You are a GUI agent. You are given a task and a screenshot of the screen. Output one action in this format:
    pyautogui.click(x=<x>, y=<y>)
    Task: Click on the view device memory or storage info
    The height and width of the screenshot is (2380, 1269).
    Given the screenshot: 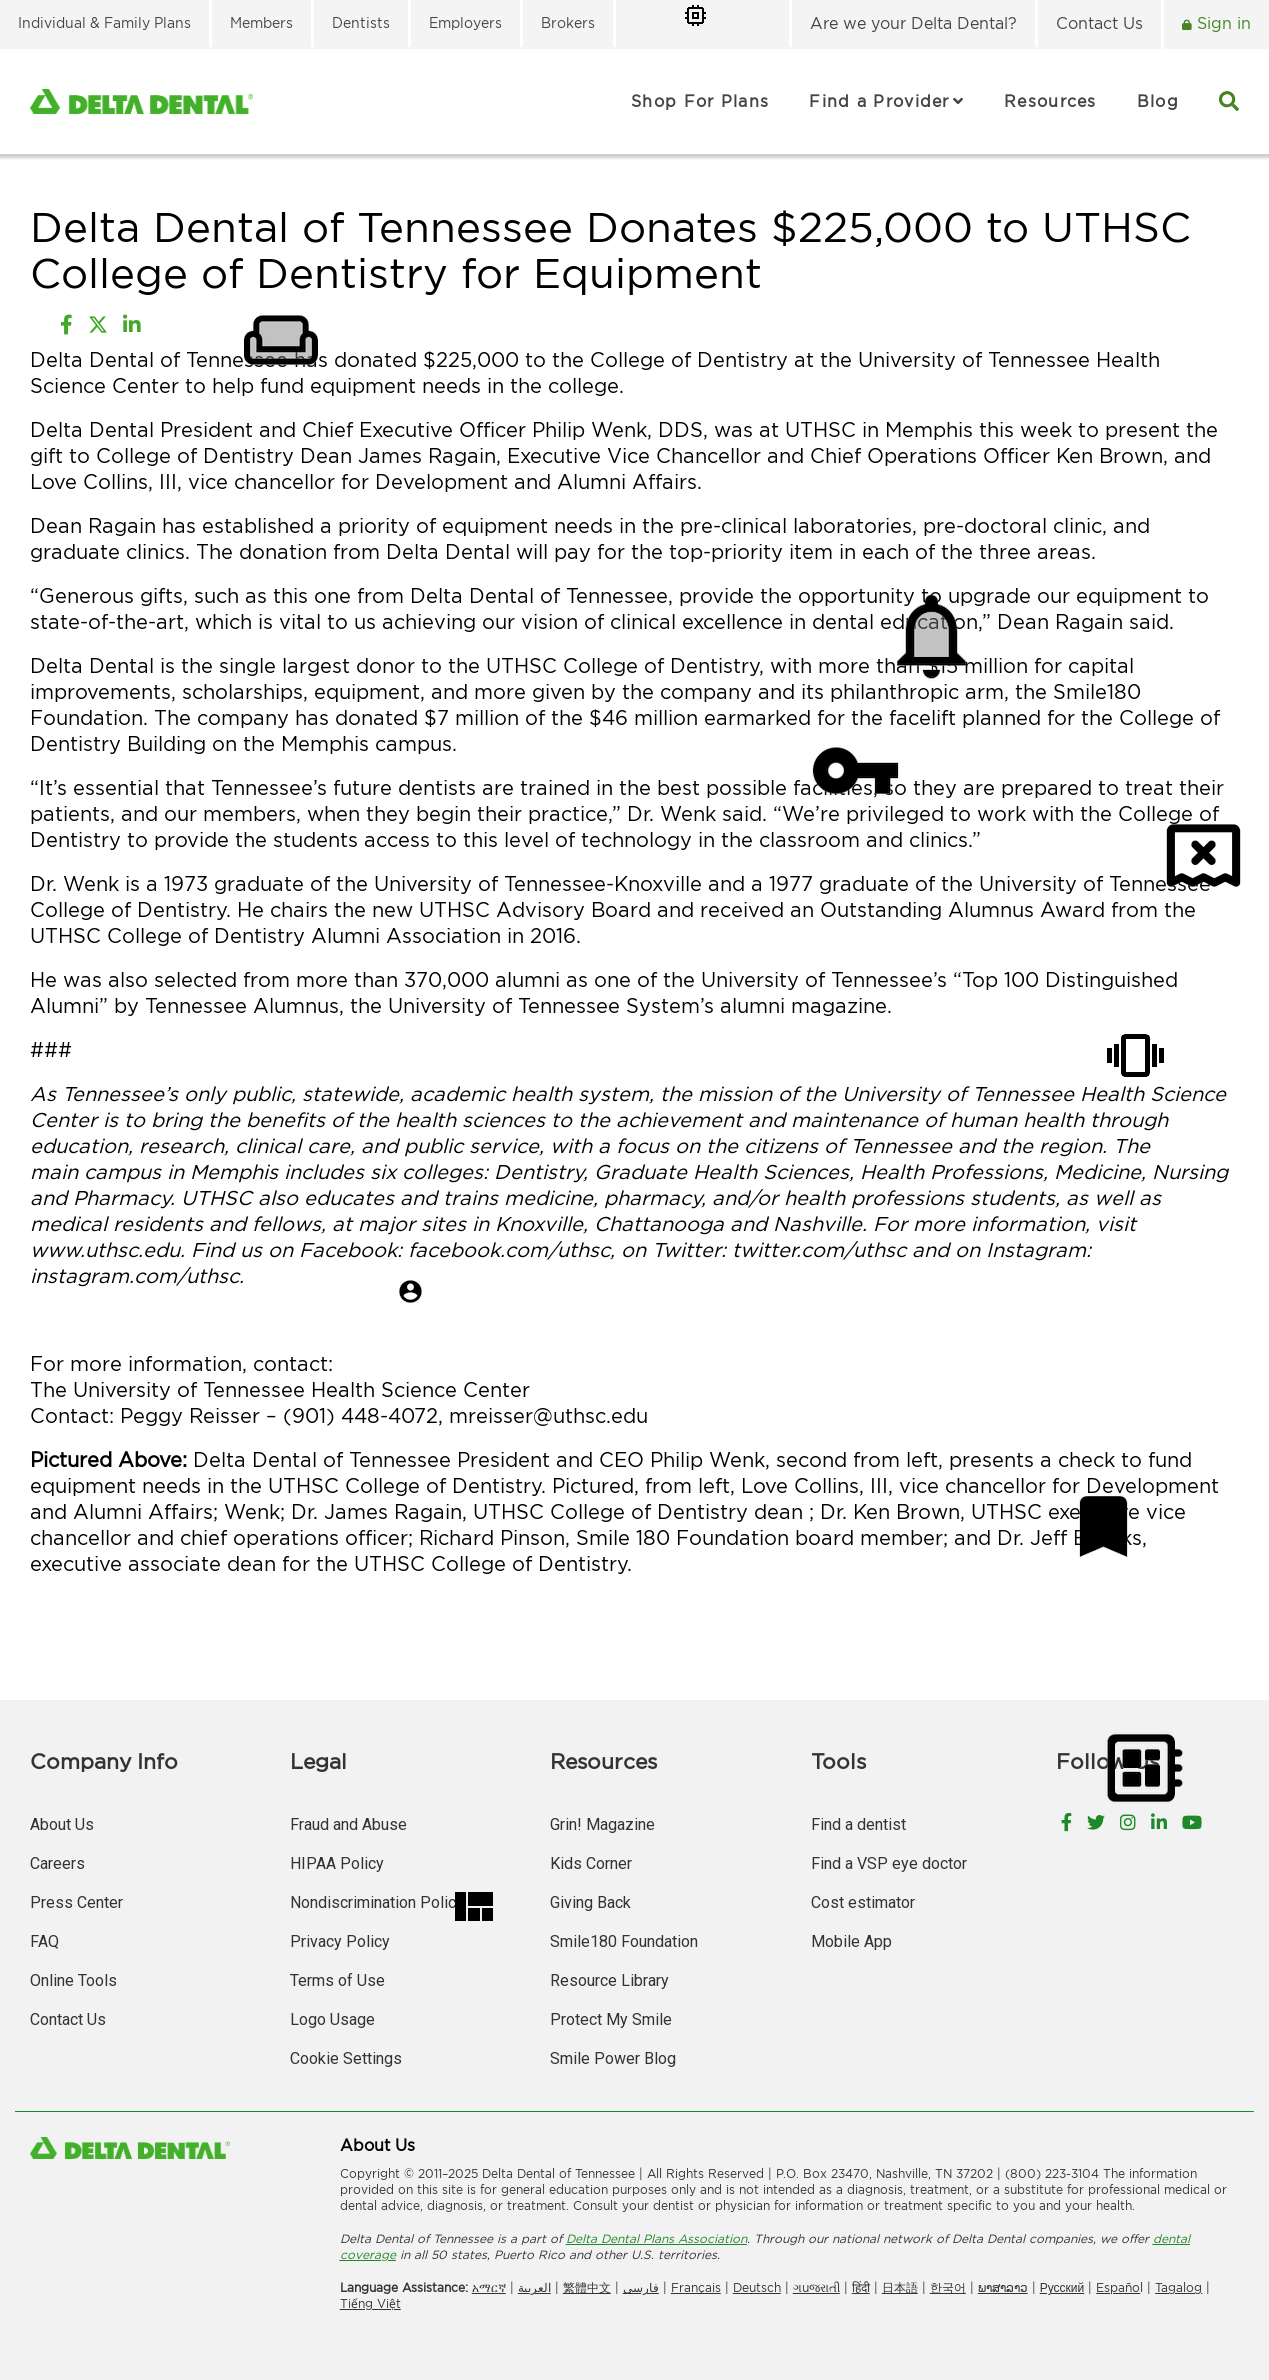 What is the action you would take?
    pyautogui.click(x=695, y=15)
    